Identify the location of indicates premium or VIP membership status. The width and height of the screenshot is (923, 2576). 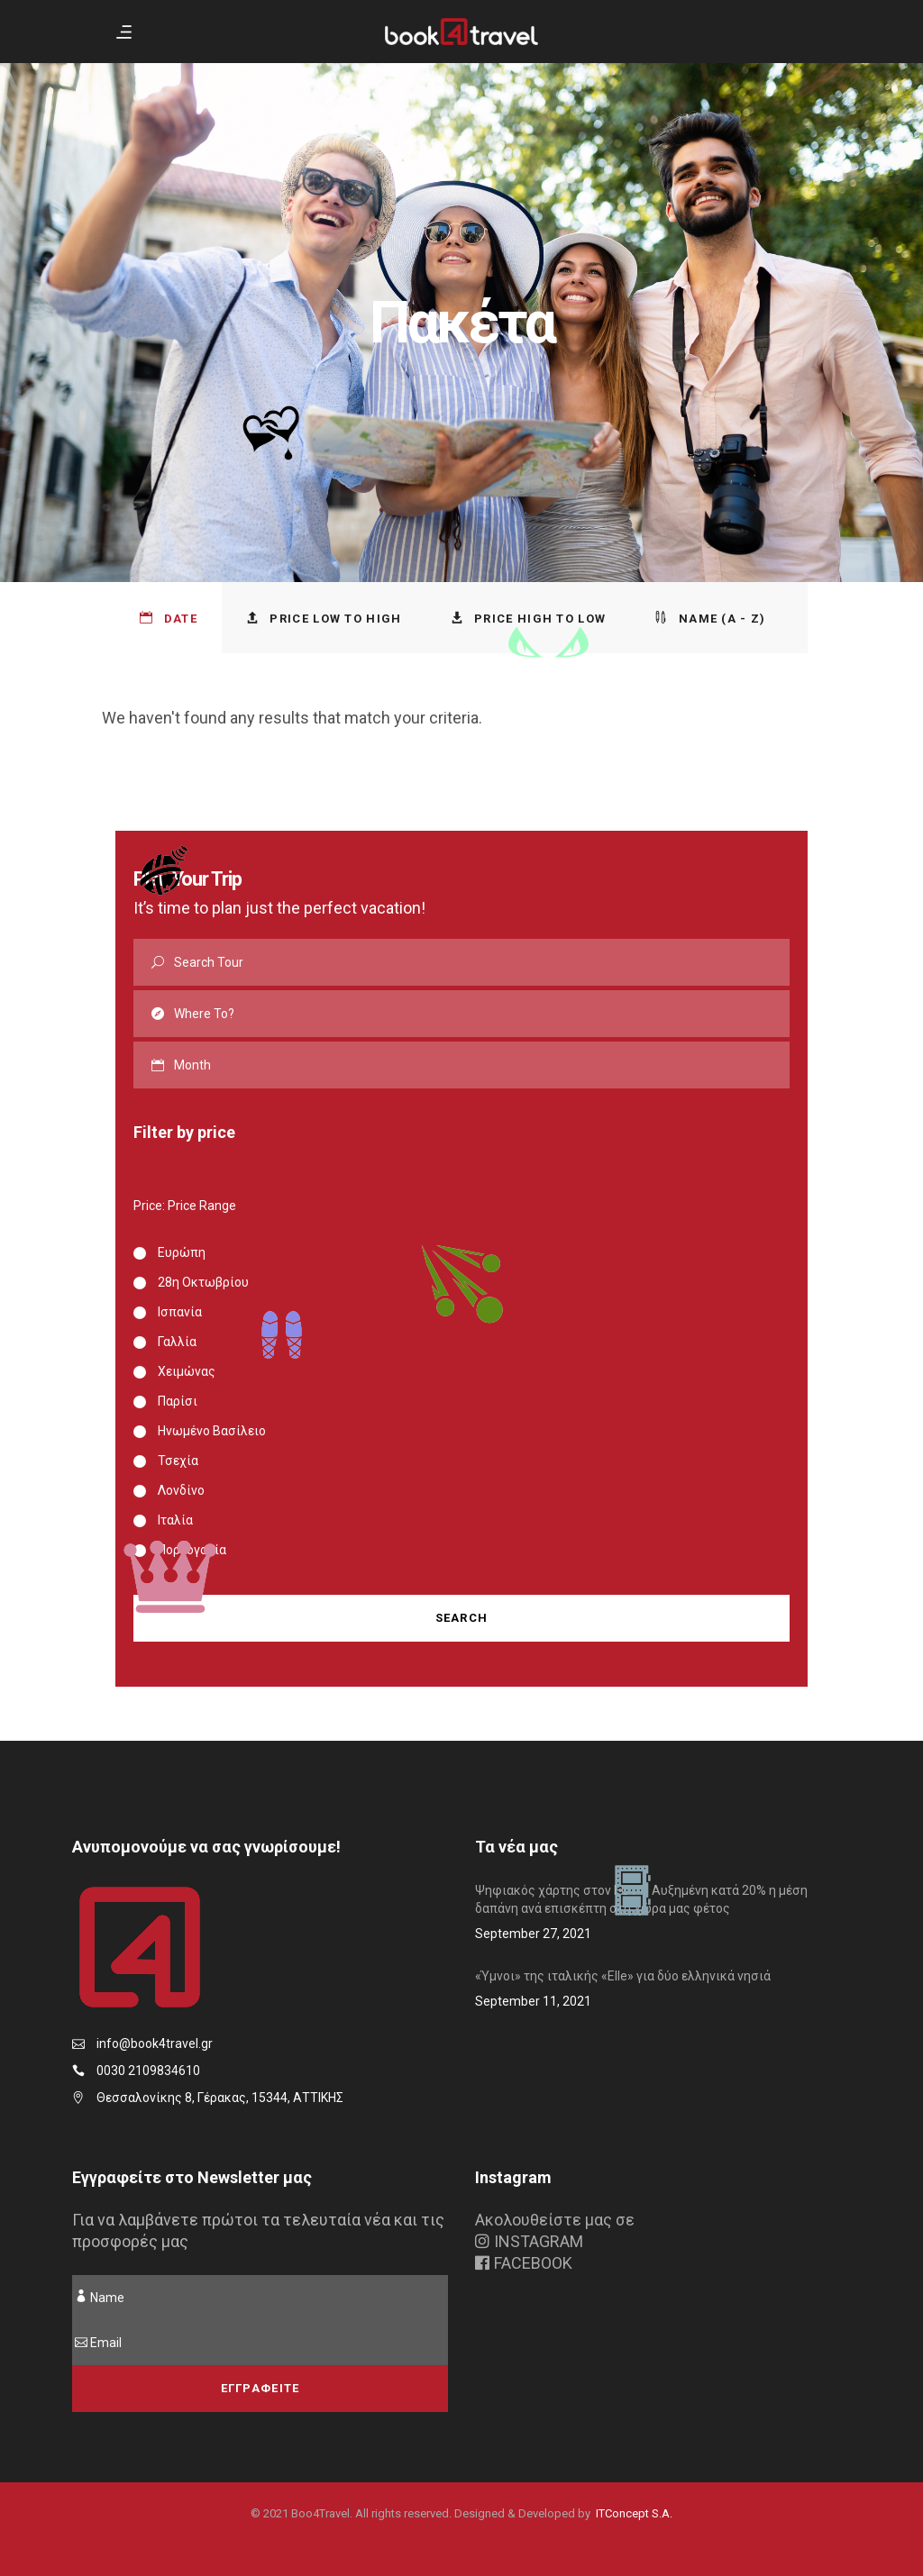
(170, 1579).